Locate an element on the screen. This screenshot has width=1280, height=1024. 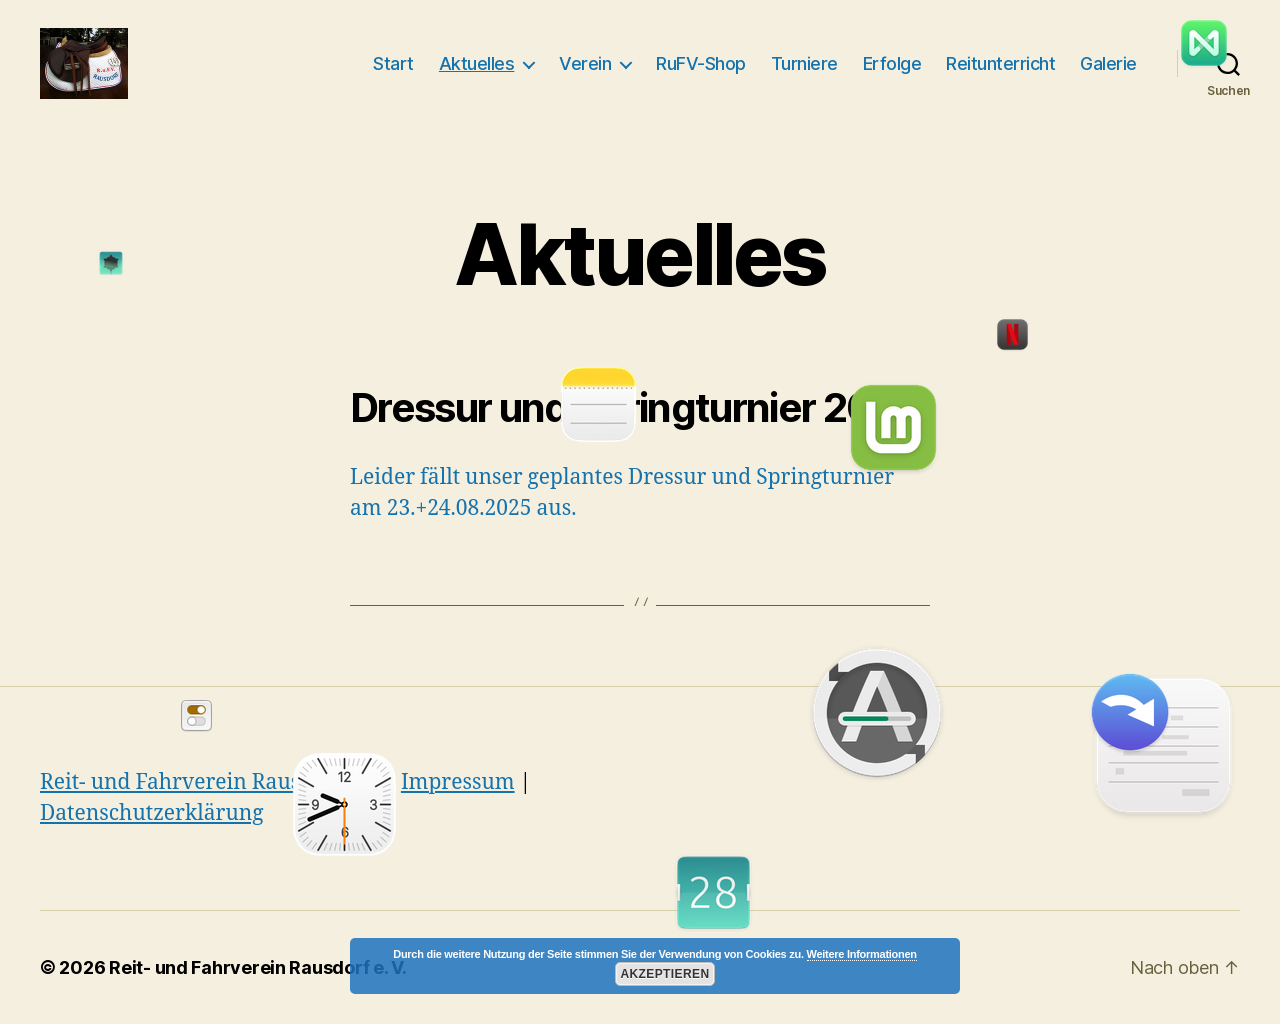
open linux mint application is located at coordinates (893, 427).